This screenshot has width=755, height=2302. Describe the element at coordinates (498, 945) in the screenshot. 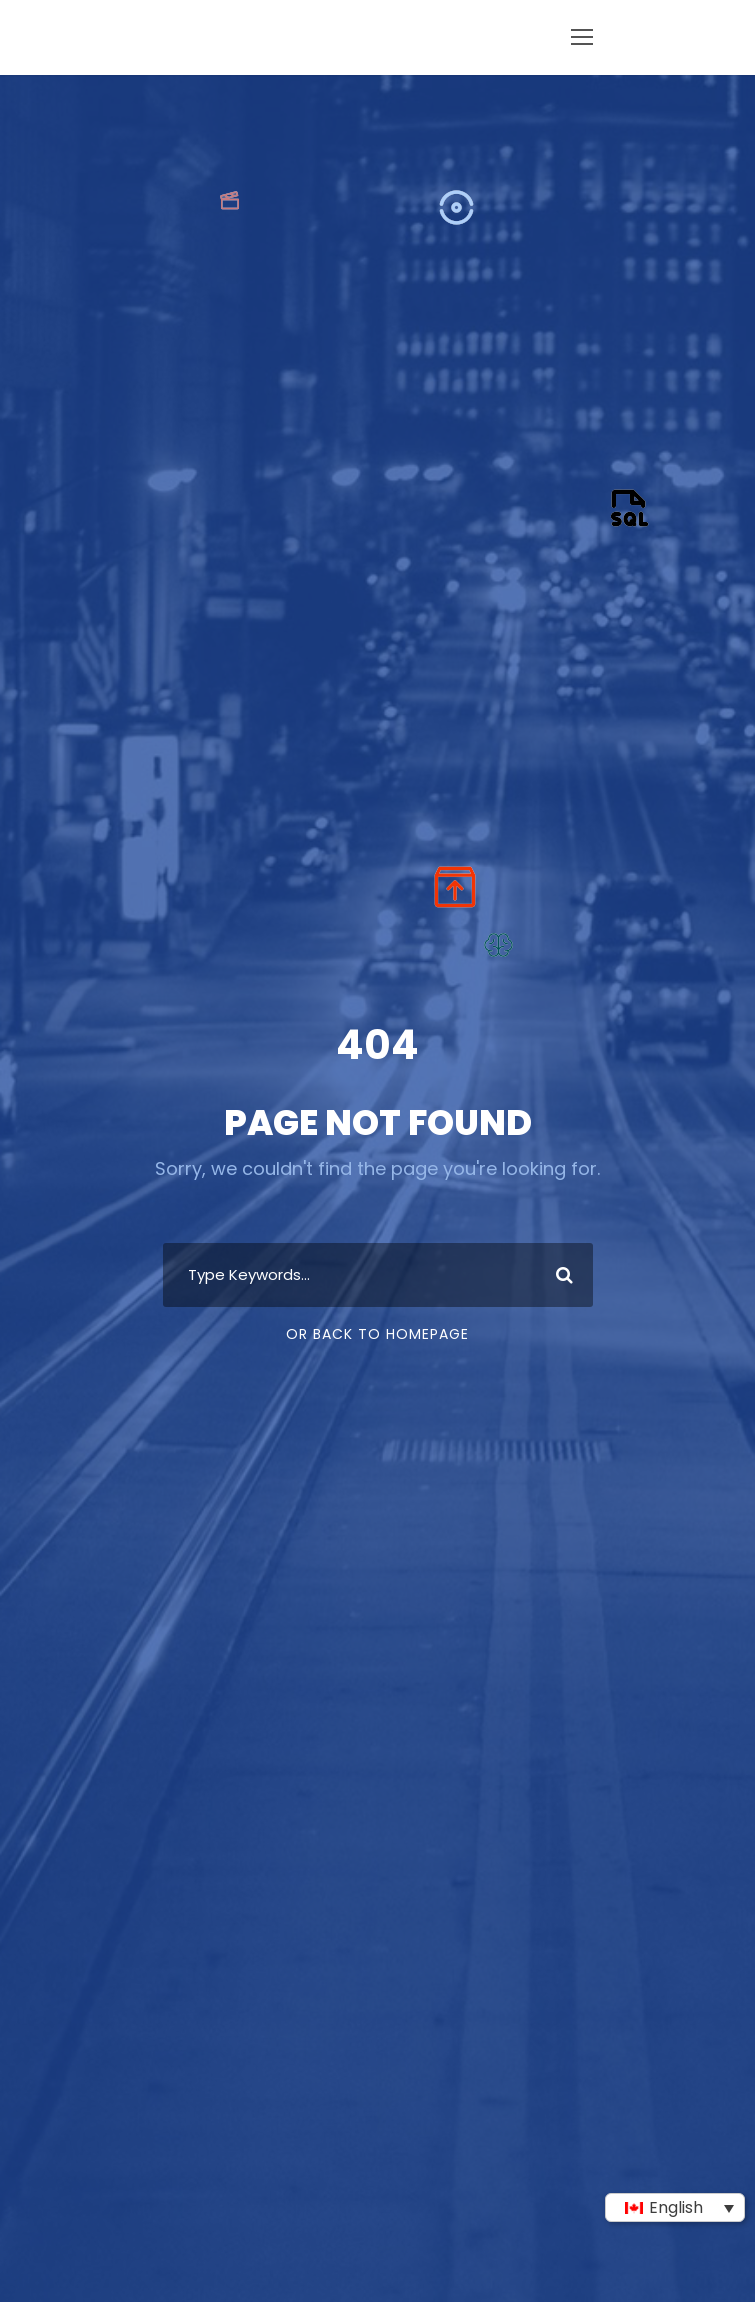

I see `access AI or smart features` at that location.